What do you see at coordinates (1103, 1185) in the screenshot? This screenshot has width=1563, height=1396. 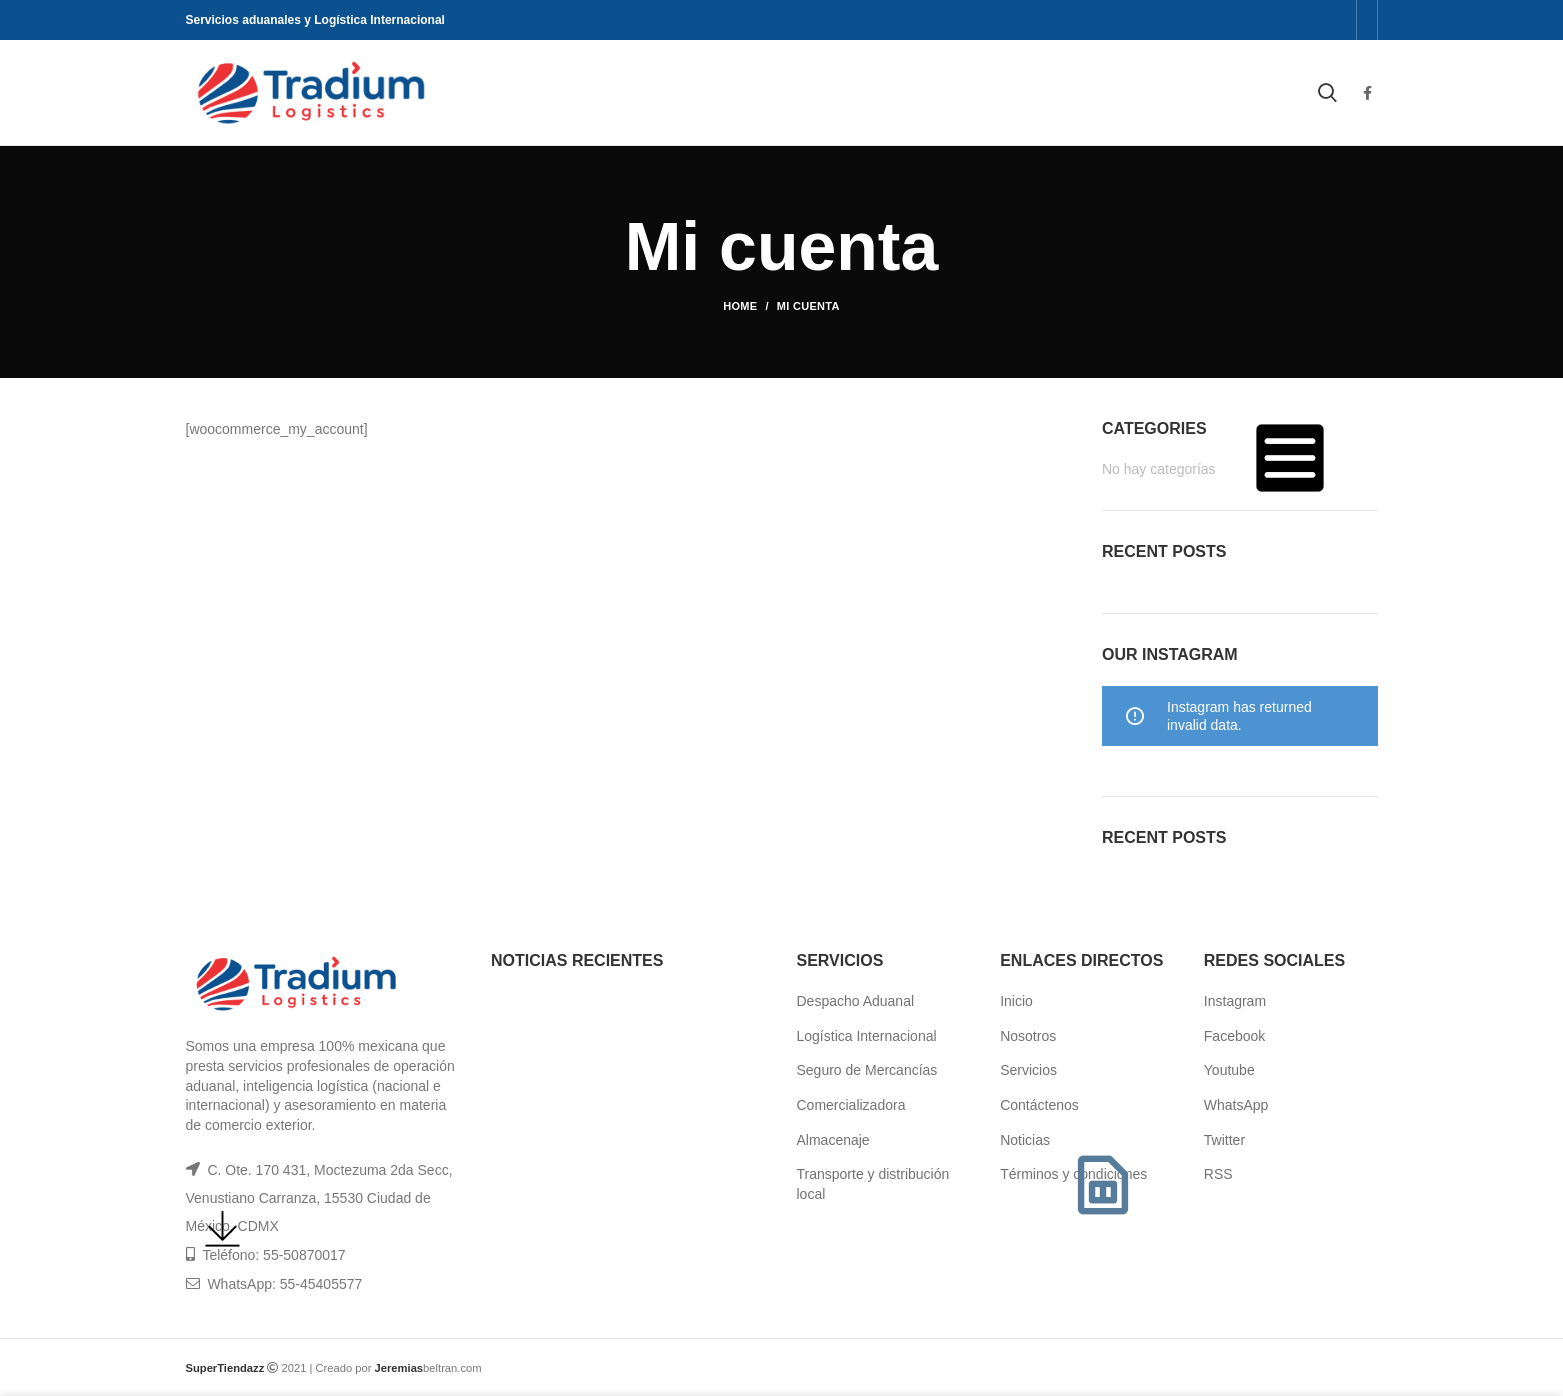 I see `manage sim card settings` at bounding box center [1103, 1185].